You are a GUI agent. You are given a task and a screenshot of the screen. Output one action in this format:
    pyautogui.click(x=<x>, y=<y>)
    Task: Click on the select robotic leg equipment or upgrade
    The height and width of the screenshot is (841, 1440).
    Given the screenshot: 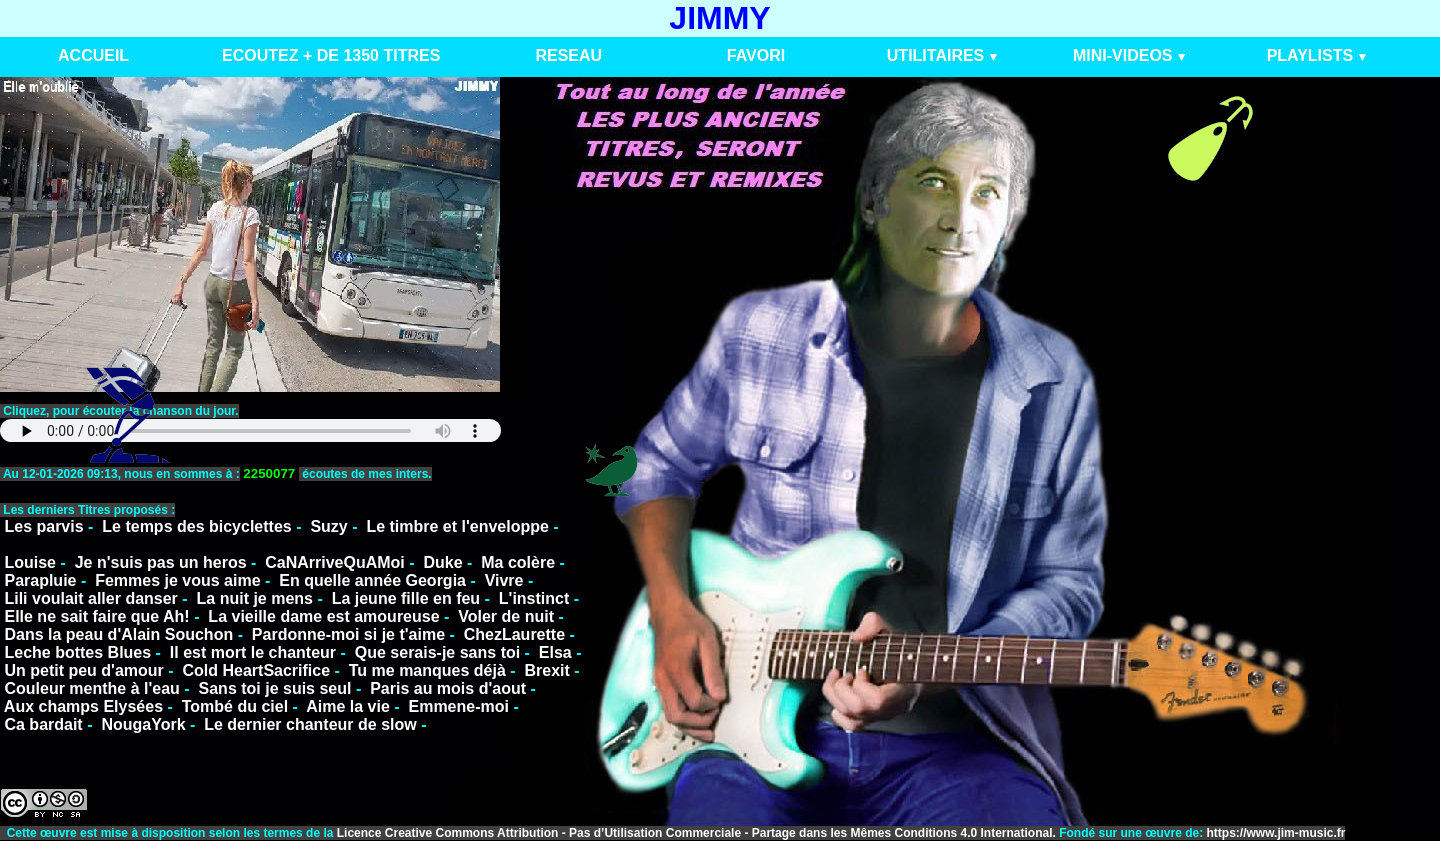 What is the action you would take?
    pyautogui.click(x=128, y=416)
    